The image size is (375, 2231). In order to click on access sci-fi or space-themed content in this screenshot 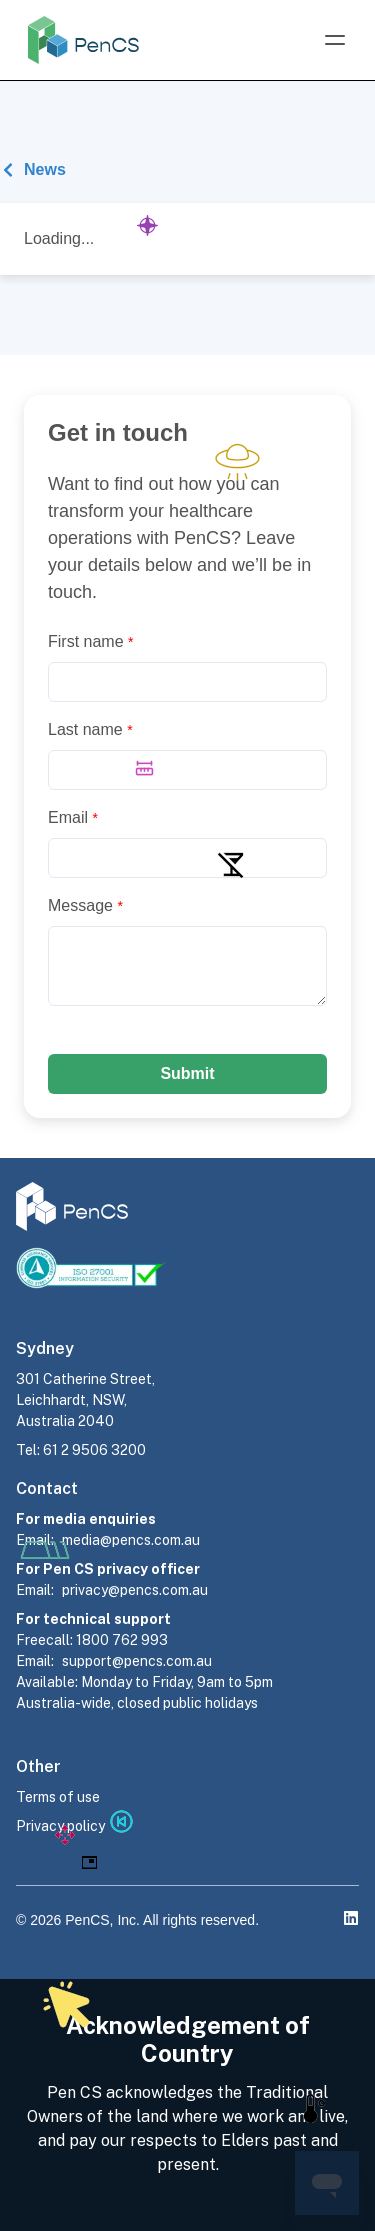, I will do `click(237, 461)`.